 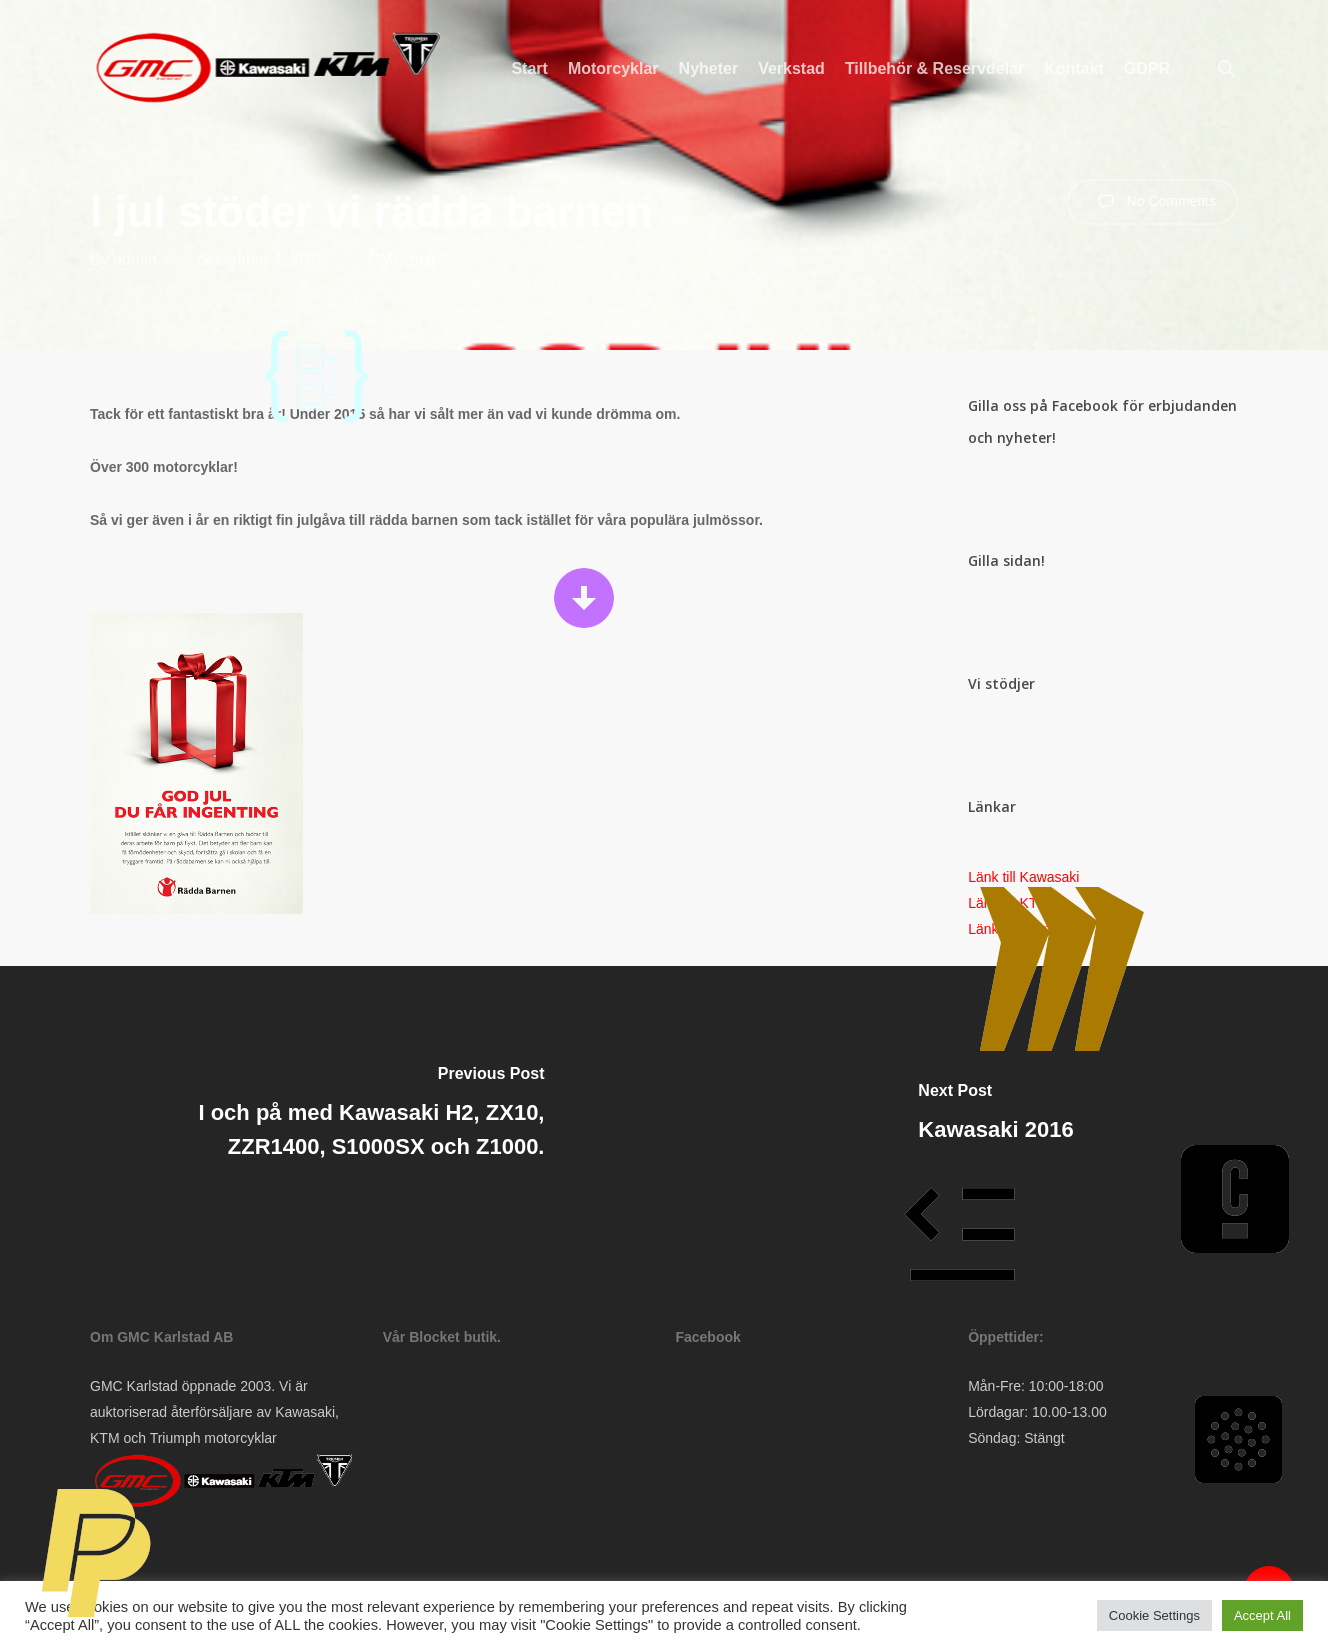 I want to click on TypeORM logo - an object-relational mapping framework for TypeScript/JavaScript, so click(x=316, y=376).